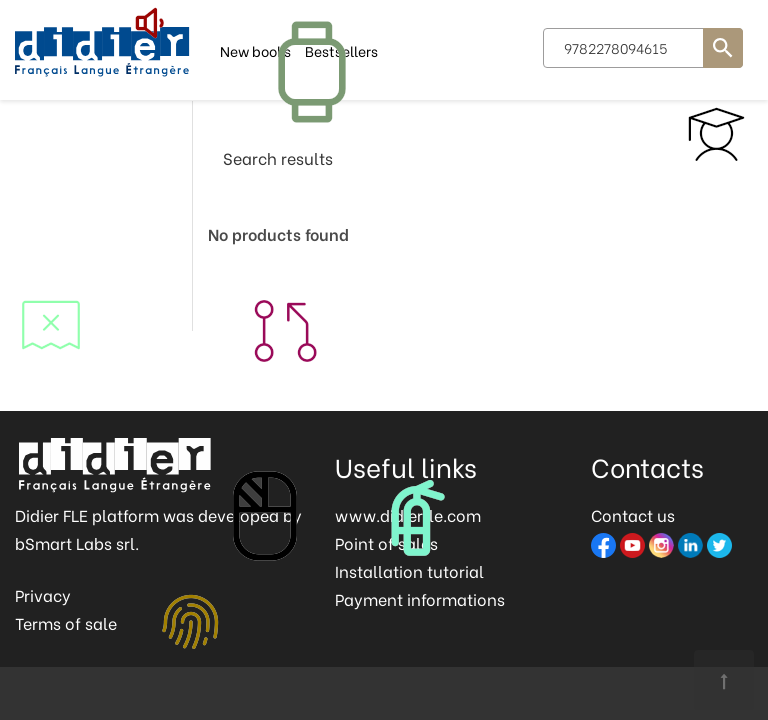 The width and height of the screenshot is (768, 720). What do you see at coordinates (152, 23) in the screenshot?
I see `volume set to low` at bounding box center [152, 23].